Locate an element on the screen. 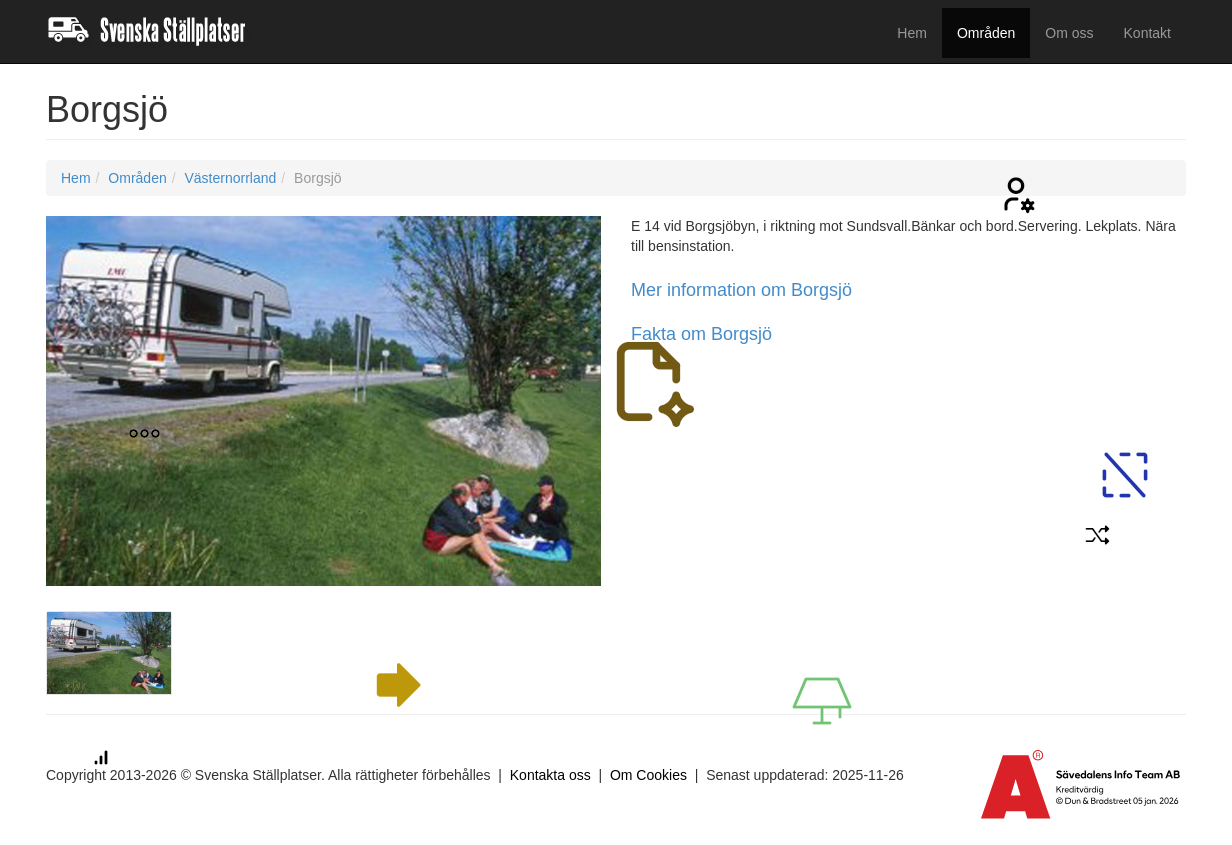 This screenshot has height=845, width=1232. toggle lamp or lighting control is located at coordinates (822, 701).